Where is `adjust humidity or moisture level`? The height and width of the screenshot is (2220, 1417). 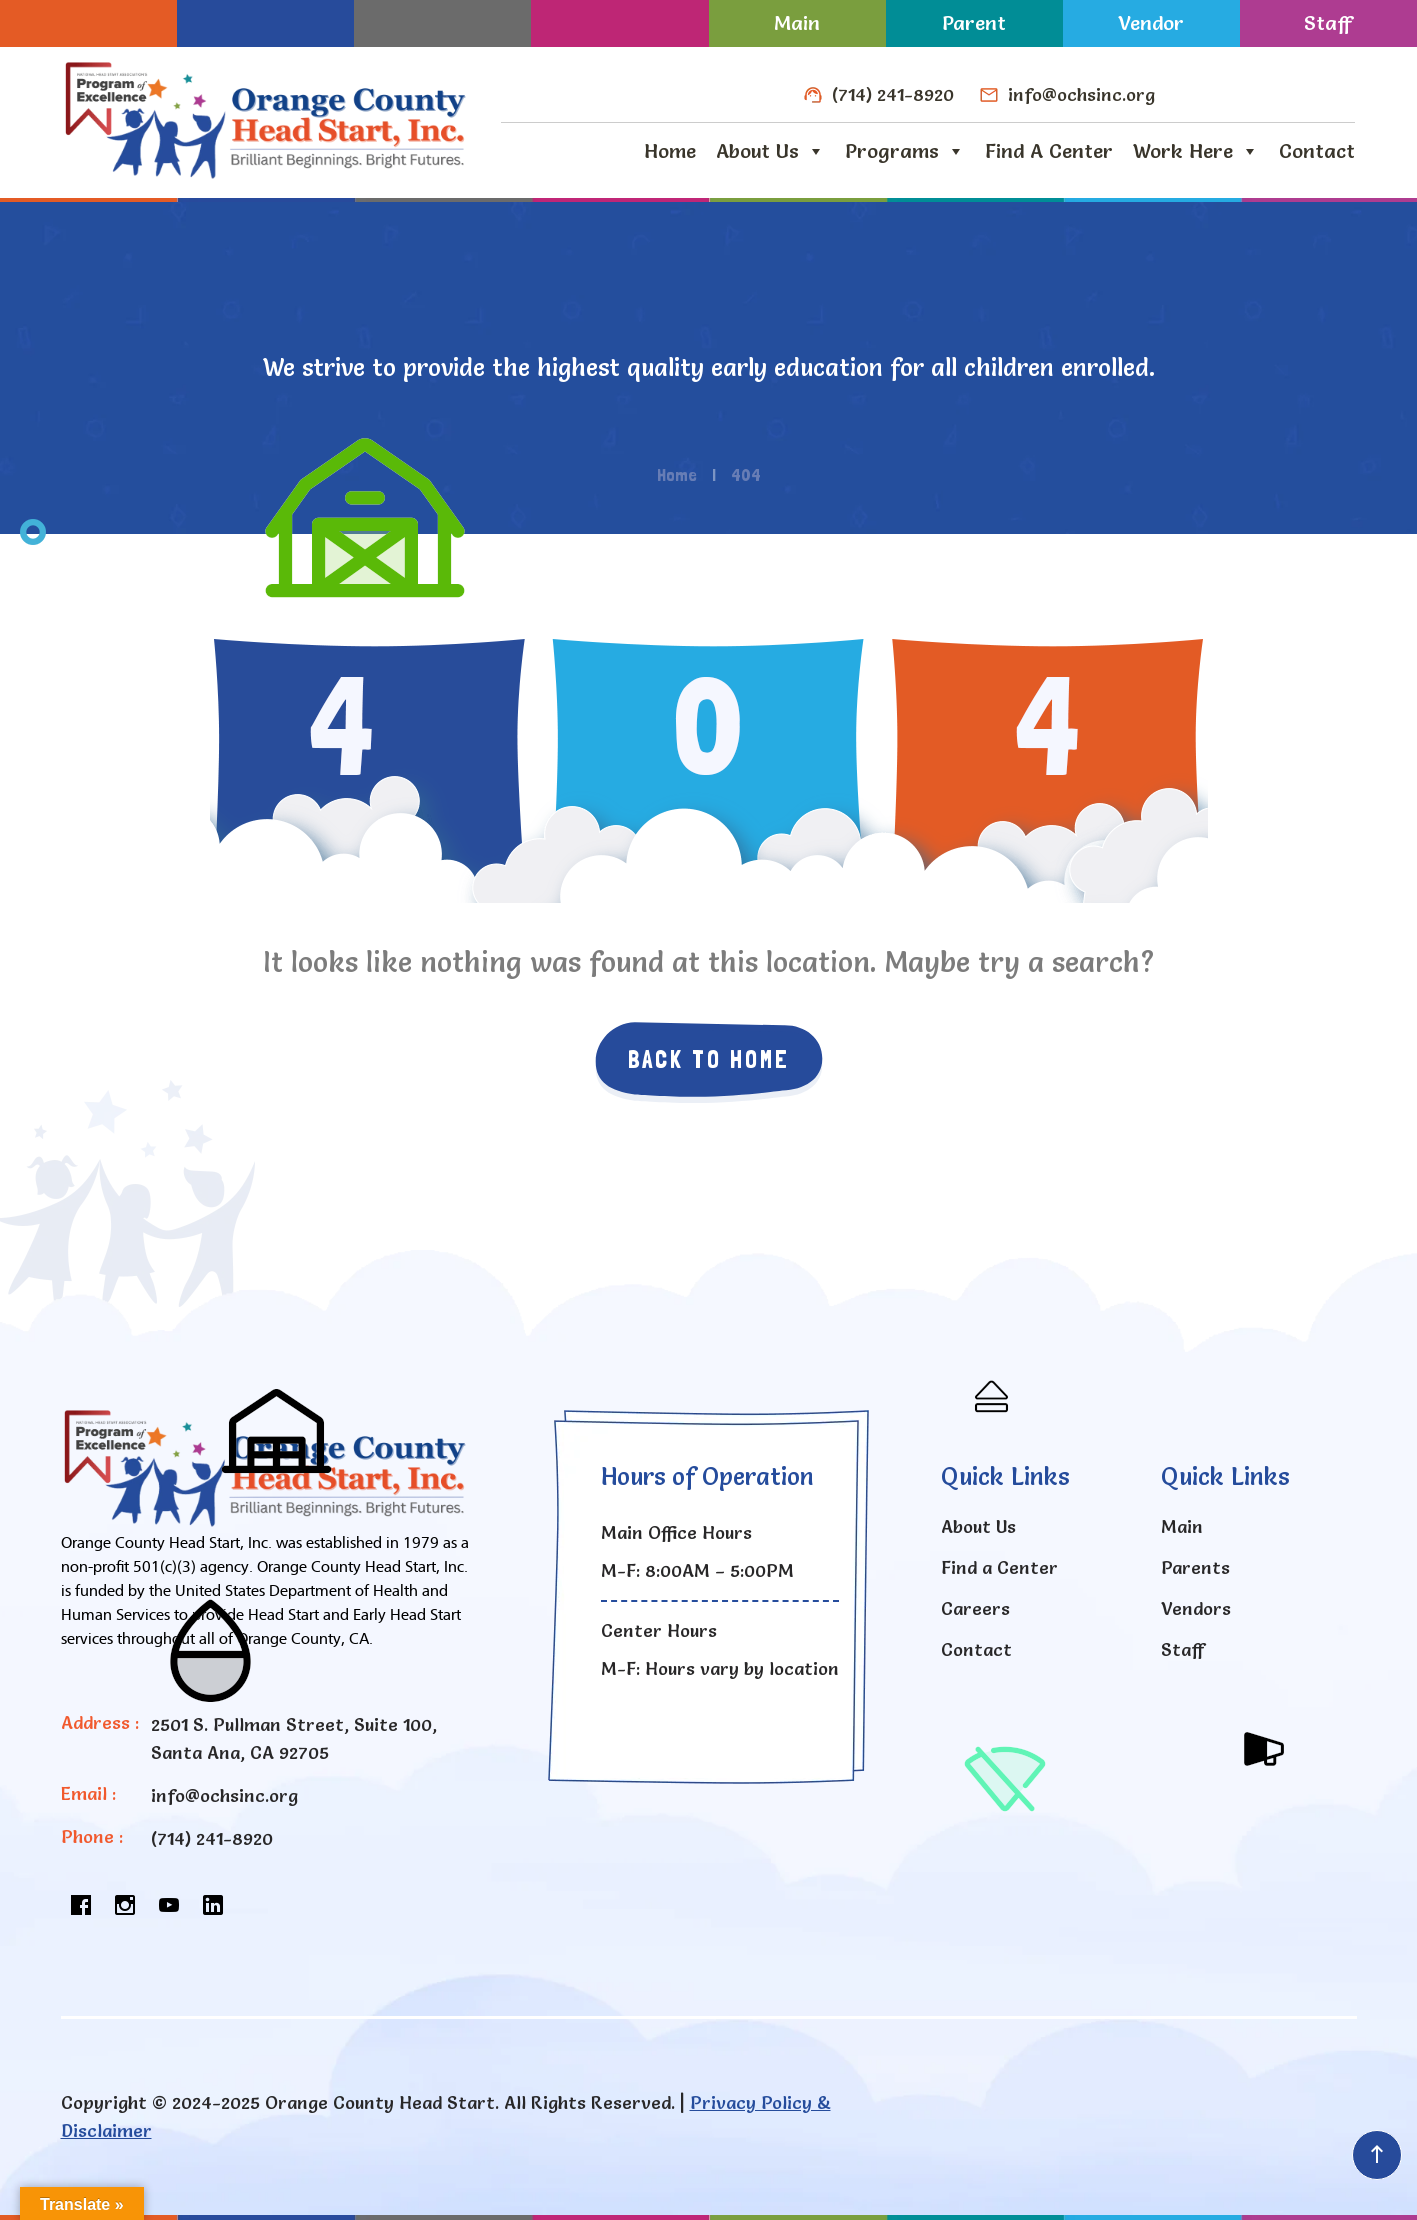
adjust humidity or moisture level is located at coordinates (210, 1654).